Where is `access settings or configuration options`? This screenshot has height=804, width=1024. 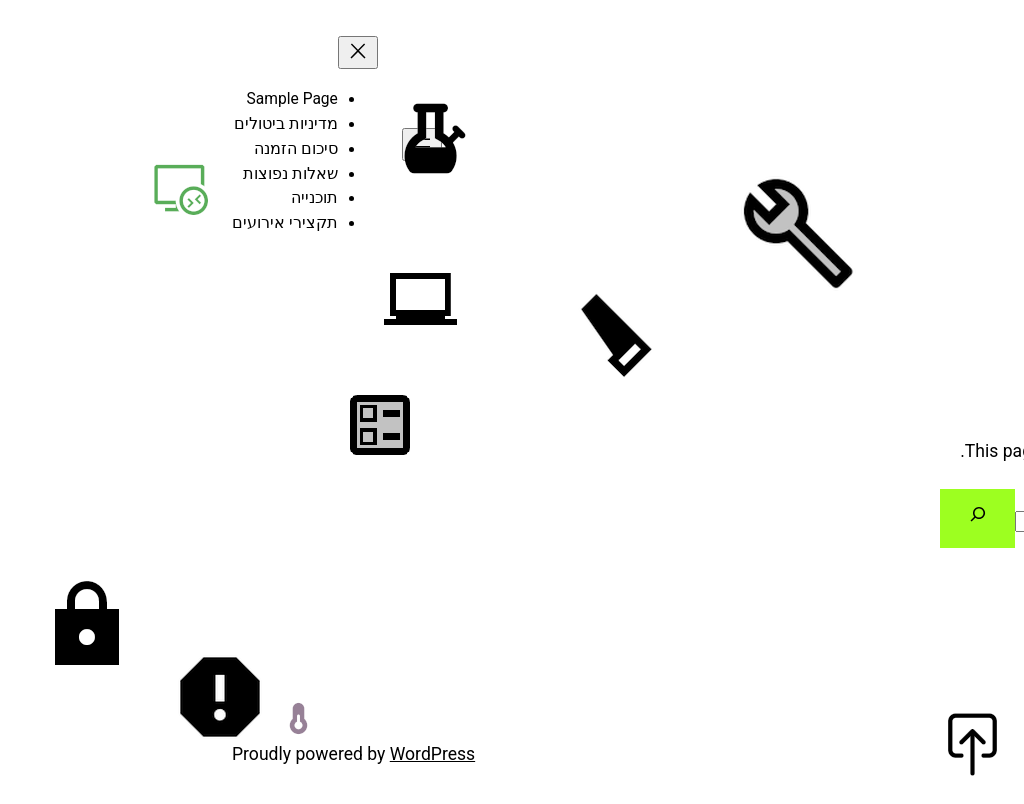 access settings or configuration options is located at coordinates (798, 233).